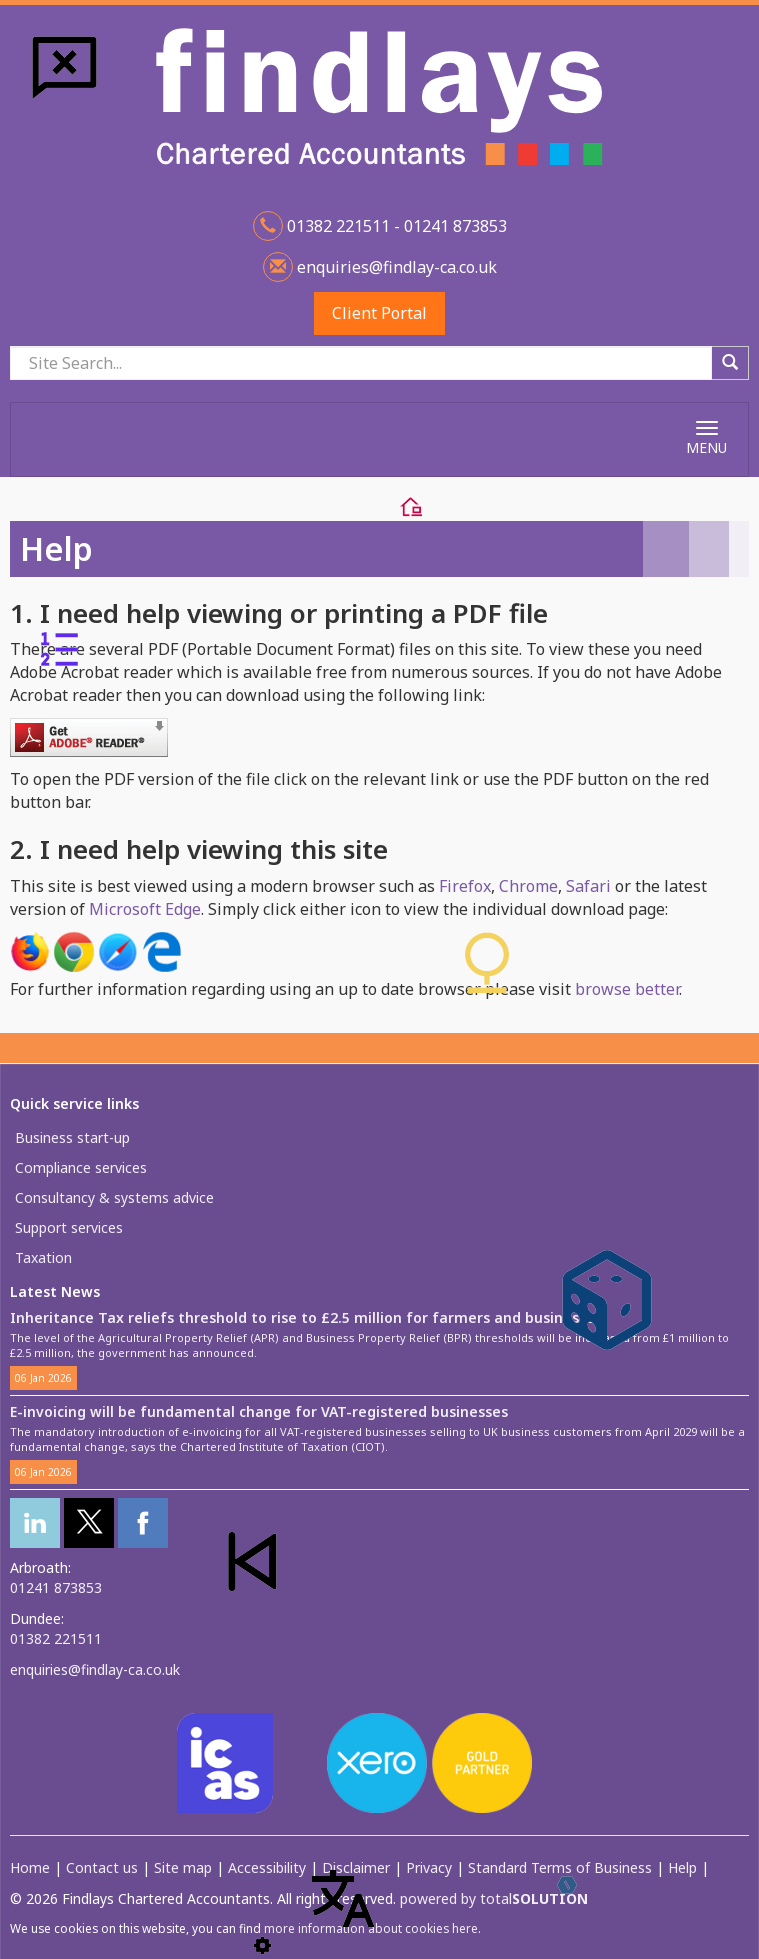 This screenshot has width=759, height=1959. Describe the element at coordinates (567, 1885) in the screenshot. I see `open system settings` at that location.